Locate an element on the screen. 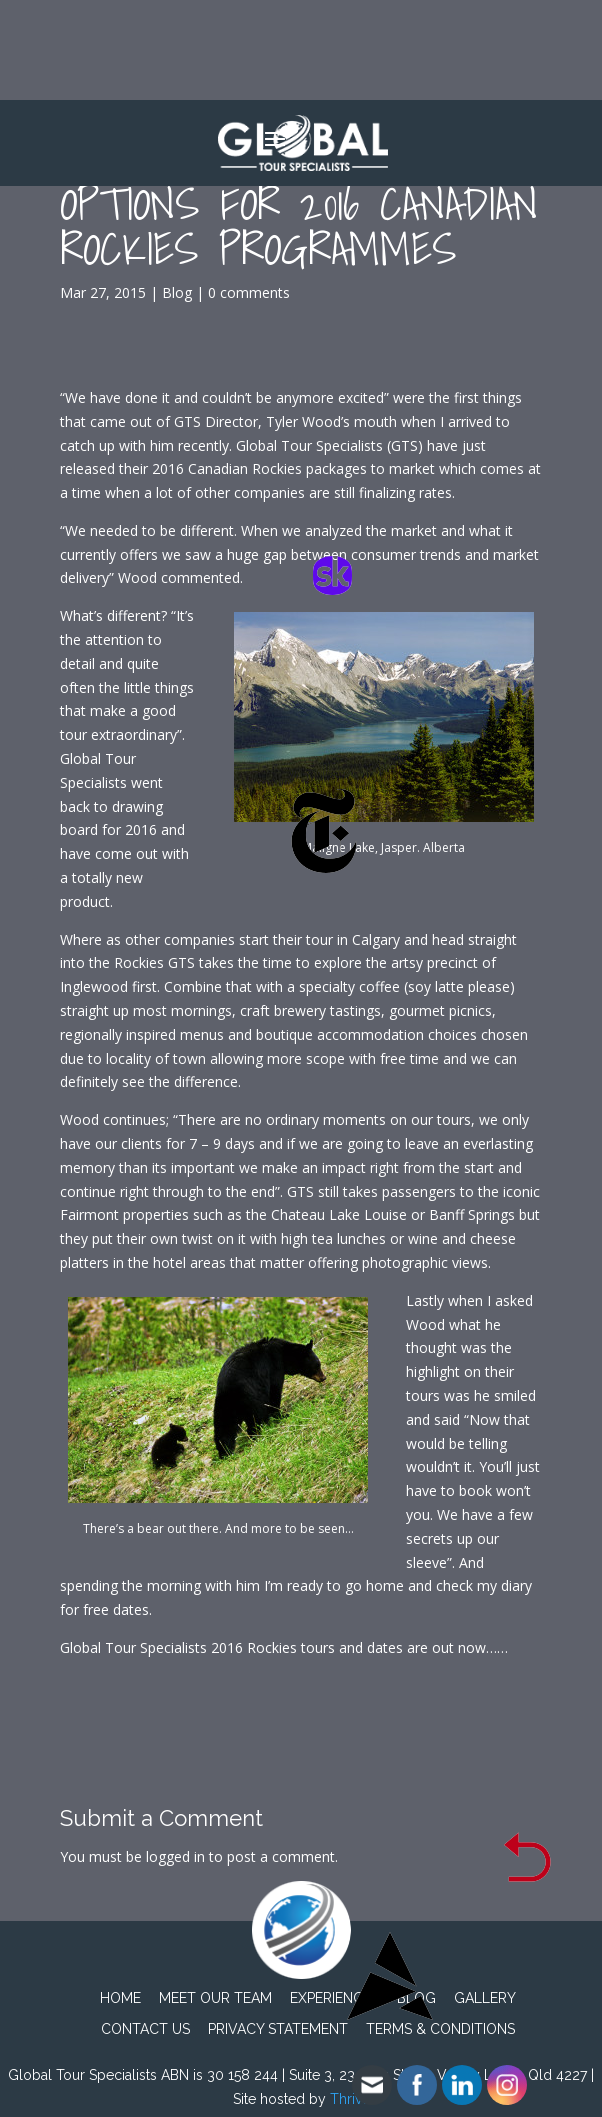 This screenshot has height=2117, width=602. go back to the previous screen is located at coordinates (528, 1859).